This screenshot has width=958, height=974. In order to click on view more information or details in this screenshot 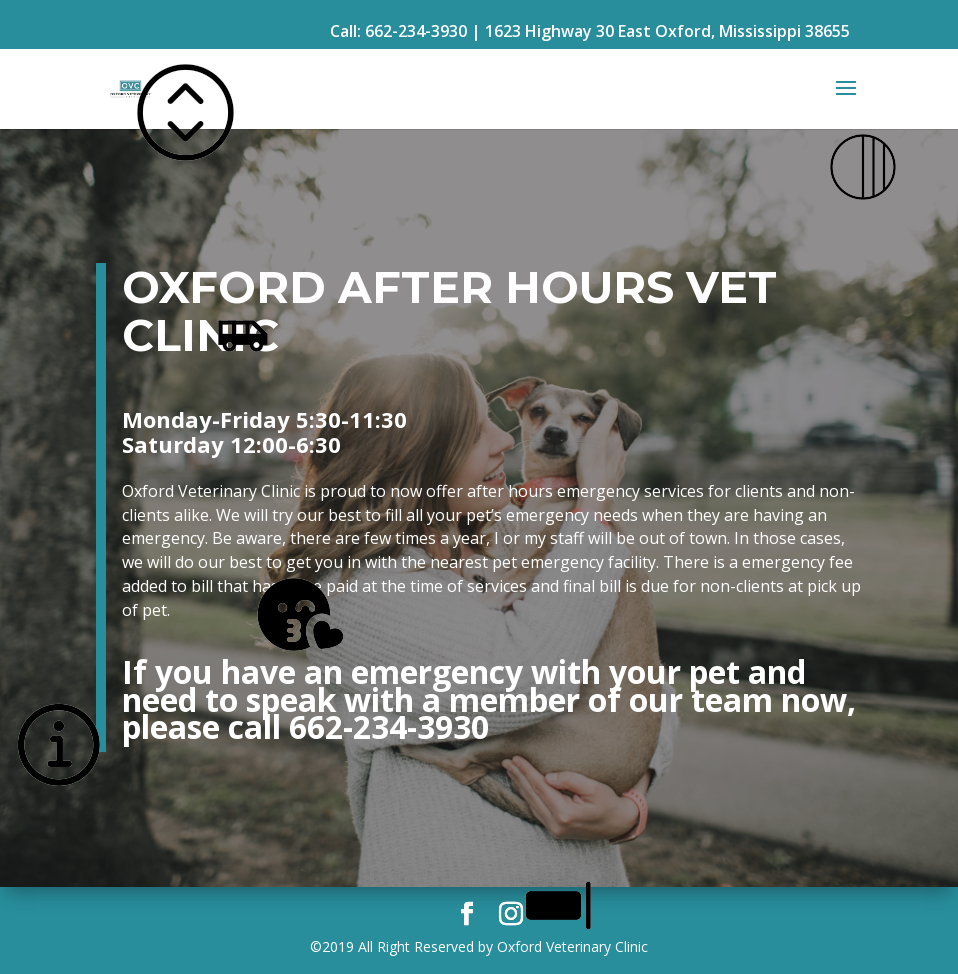, I will do `click(60, 746)`.